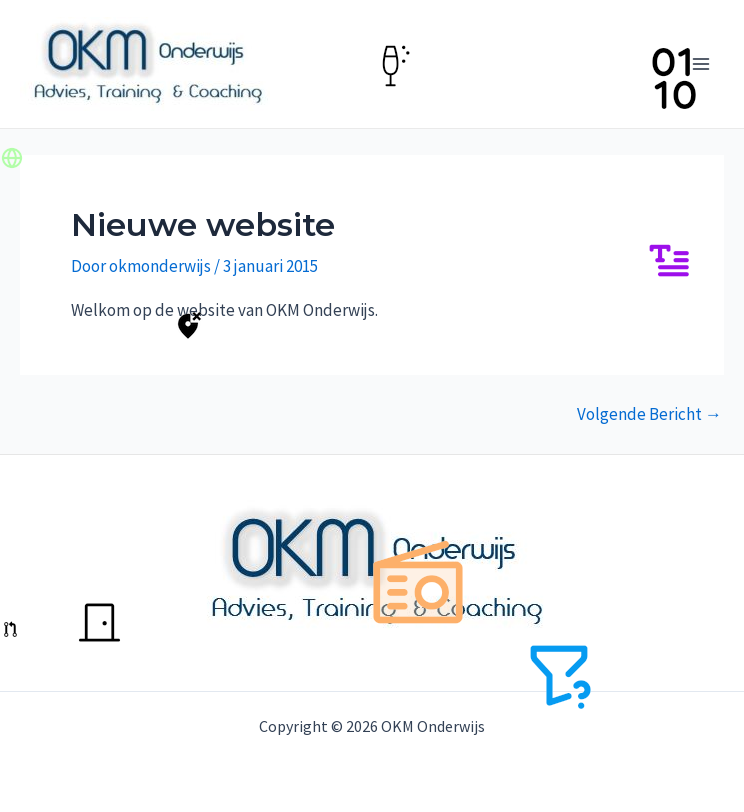 Image resolution: width=744 pixels, height=812 pixels. What do you see at coordinates (559, 674) in the screenshot?
I see `get help with filter options` at bounding box center [559, 674].